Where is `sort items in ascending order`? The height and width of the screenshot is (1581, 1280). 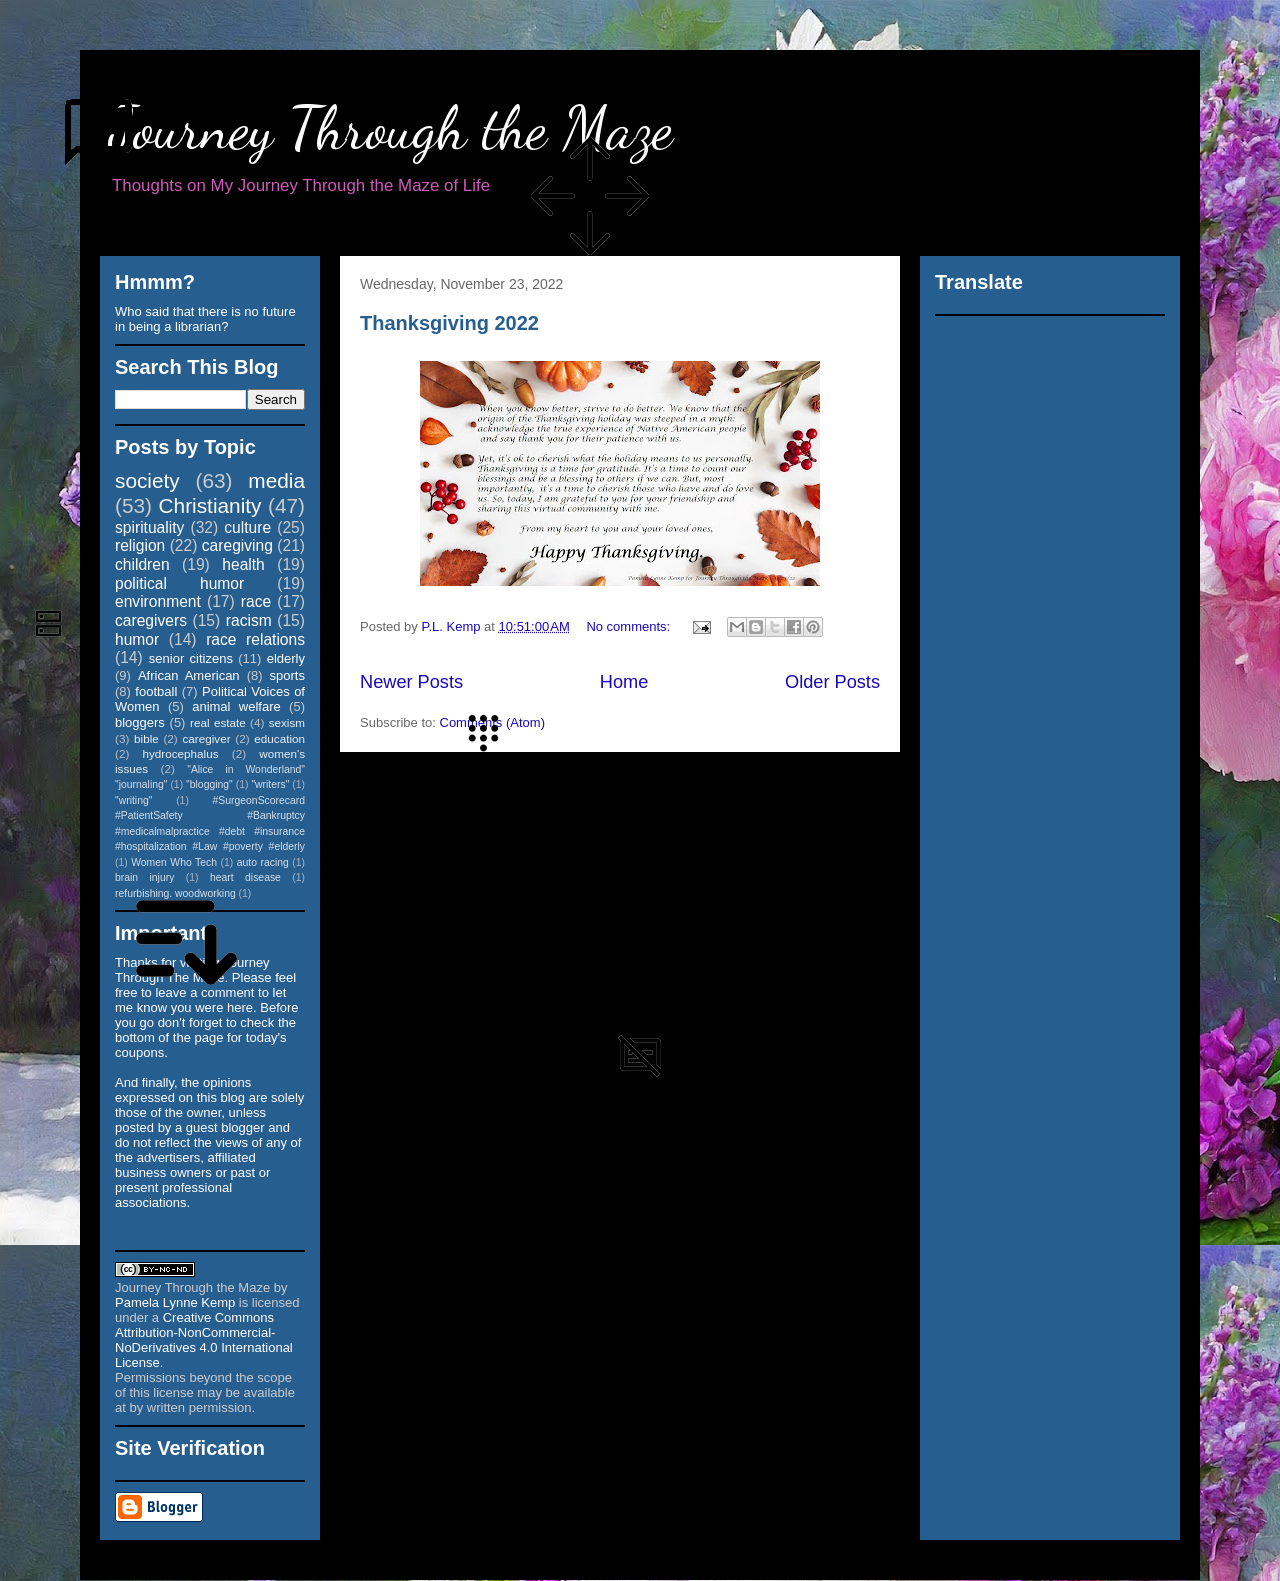 sort items in ascending order is located at coordinates (182, 938).